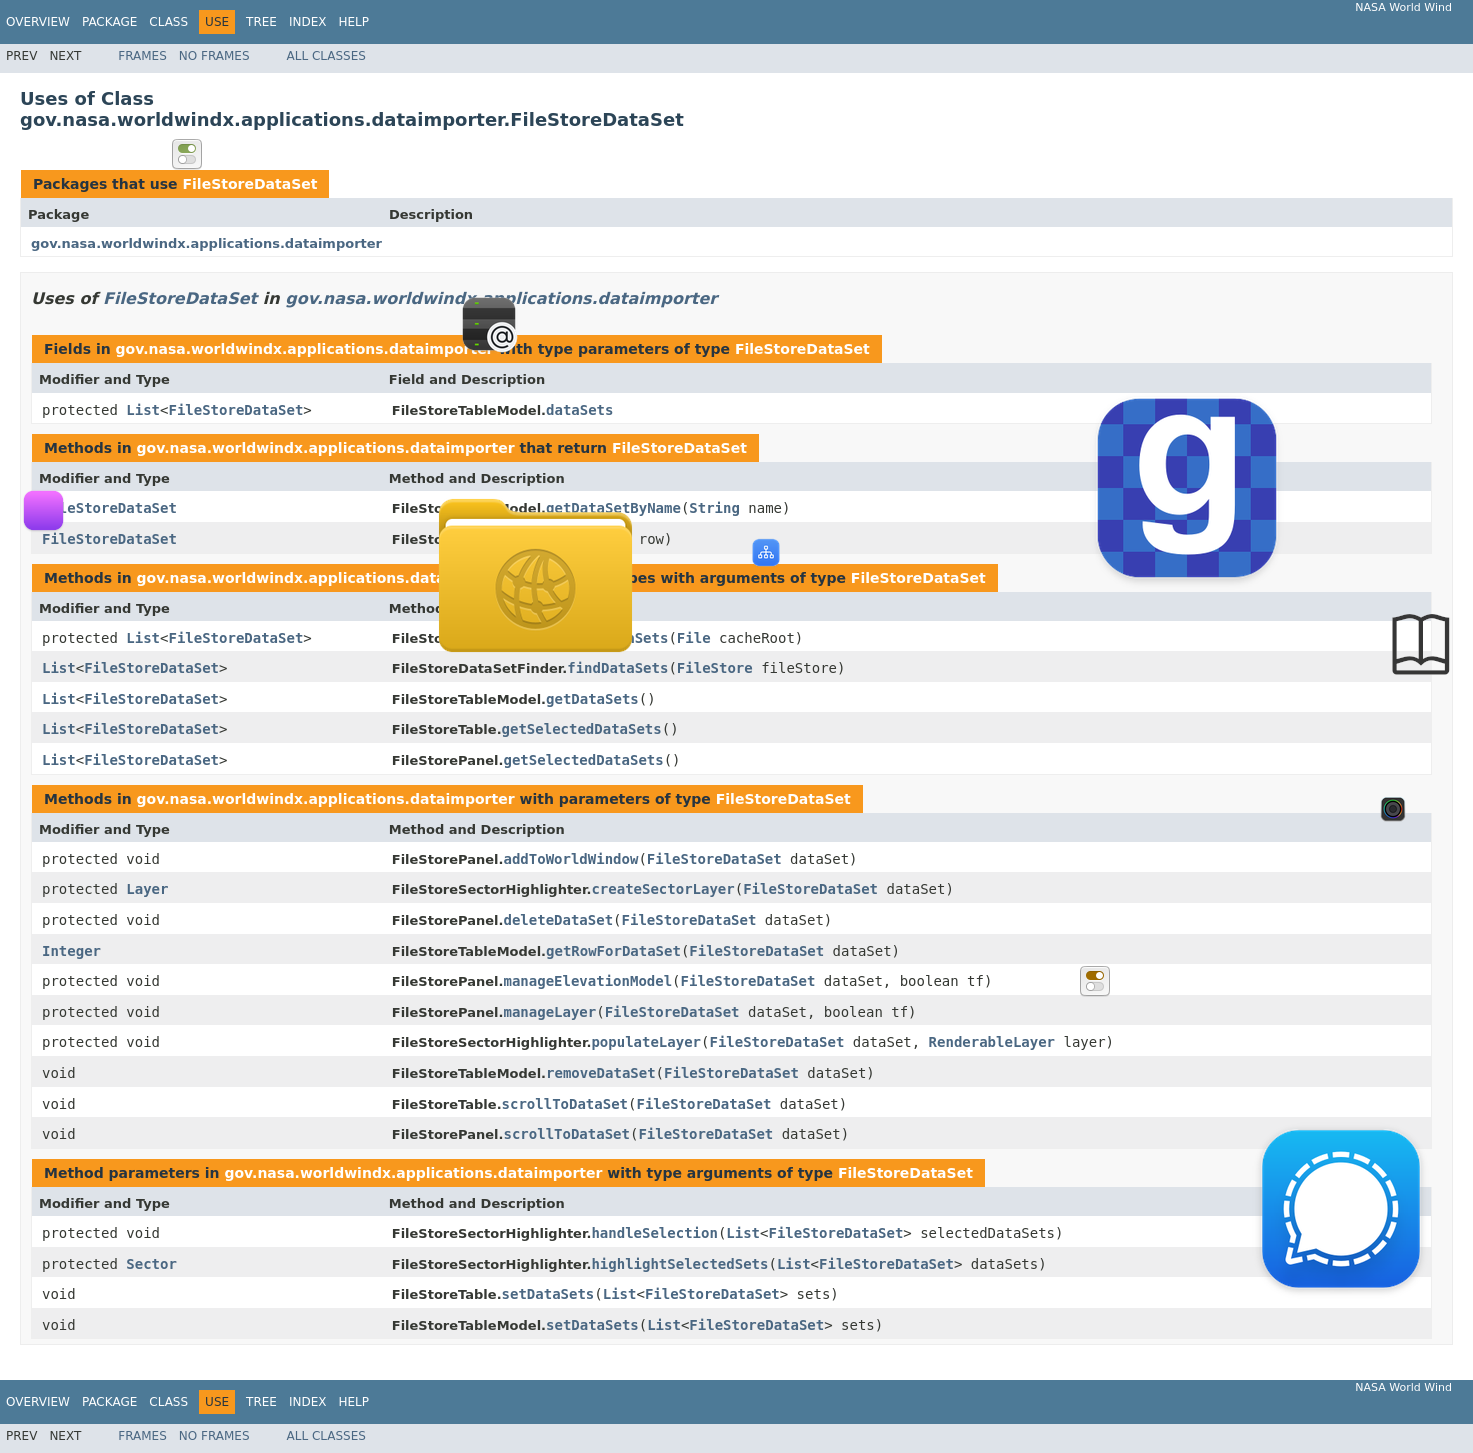  What do you see at coordinates (1423, 644) in the screenshot?
I see `open the dictionary app` at bounding box center [1423, 644].